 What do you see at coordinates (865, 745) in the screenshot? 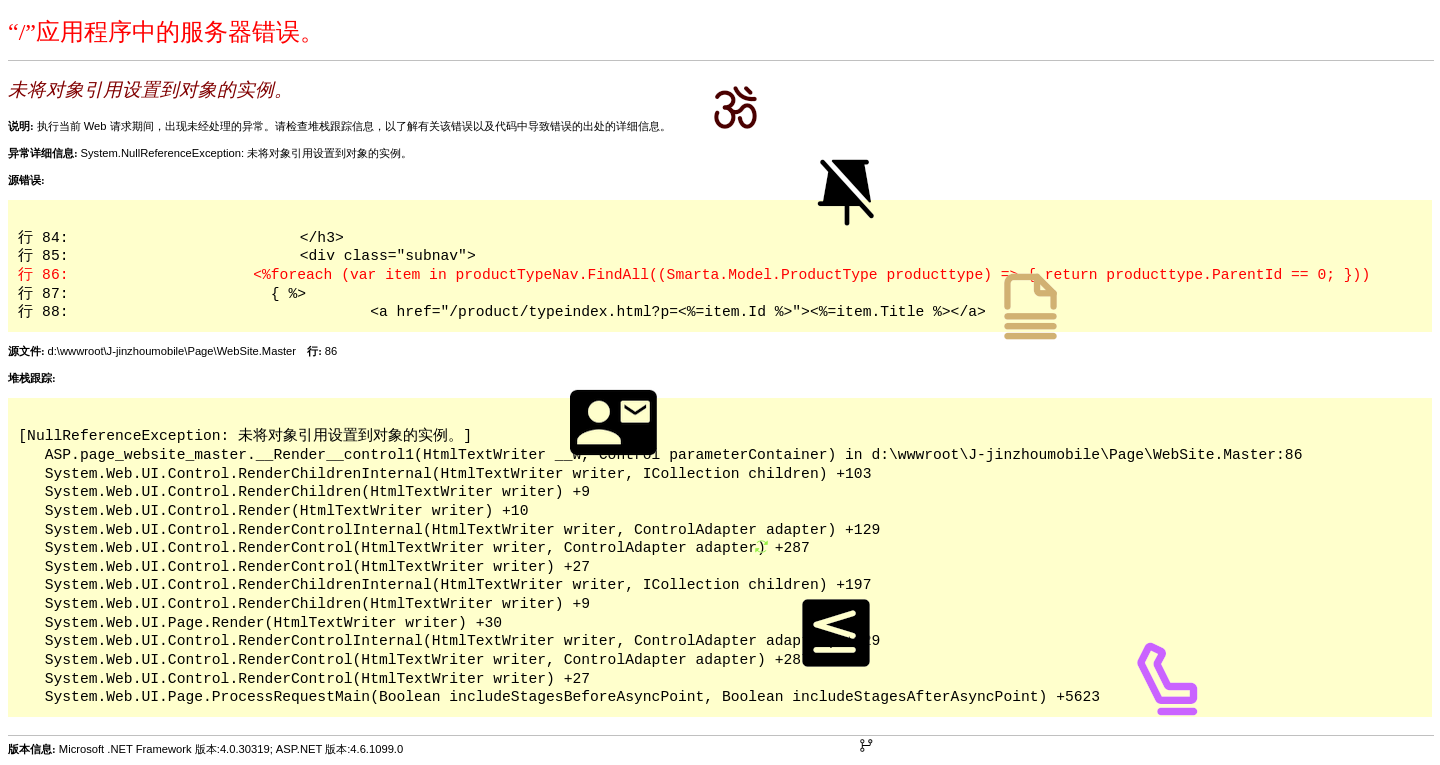
I see `create a new branch in version control` at bounding box center [865, 745].